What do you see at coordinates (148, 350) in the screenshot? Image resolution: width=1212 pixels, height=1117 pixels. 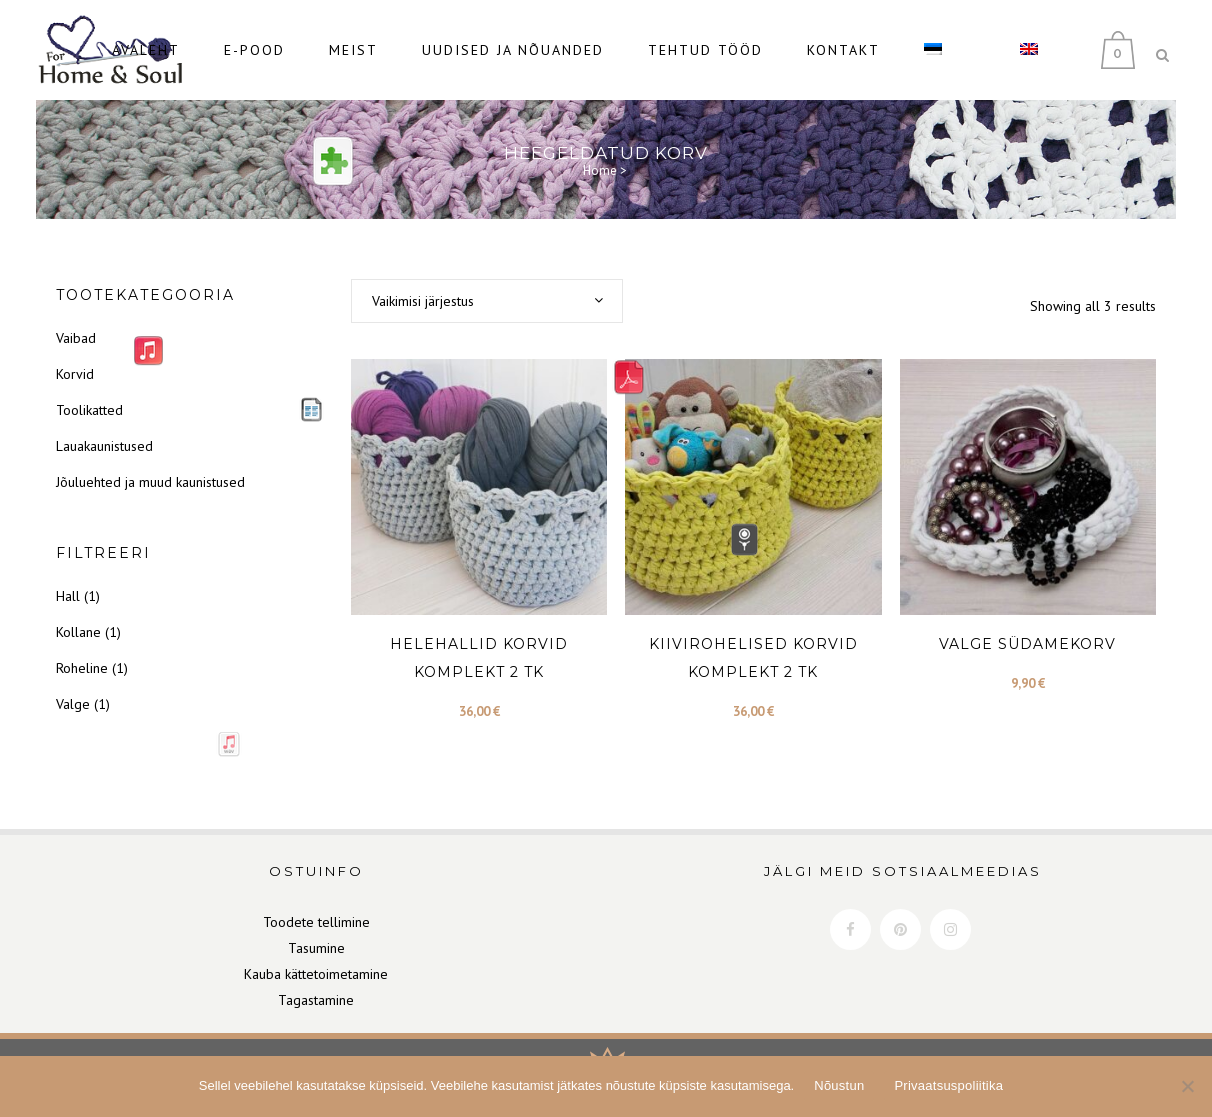 I see `open the music player app` at bounding box center [148, 350].